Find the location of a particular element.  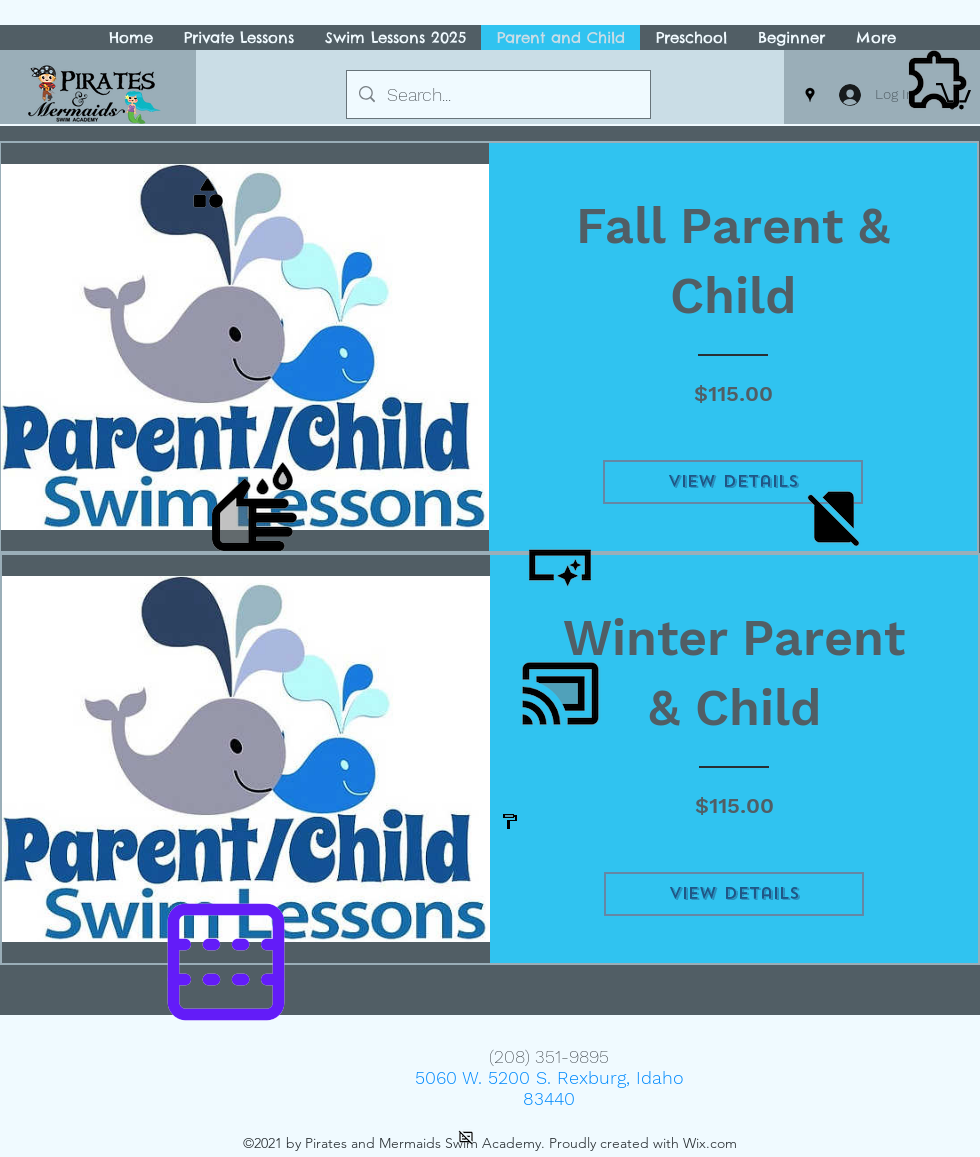

indicates active casting to a connected device is located at coordinates (560, 693).